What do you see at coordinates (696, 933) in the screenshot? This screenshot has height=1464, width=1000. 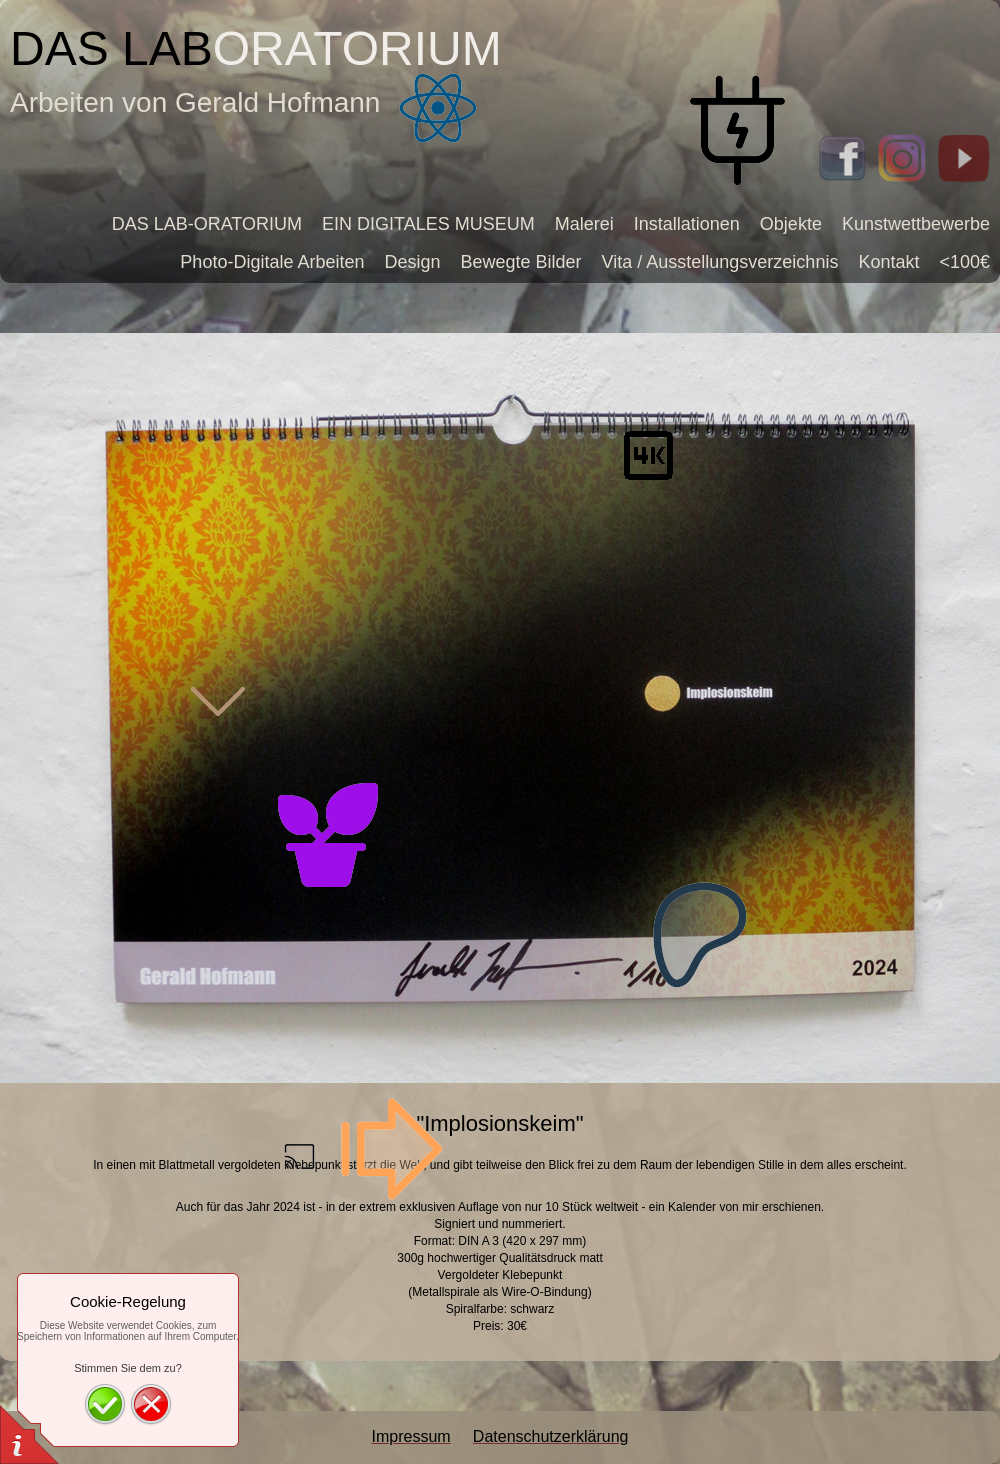 I see `link to patreon profile or support page` at bounding box center [696, 933].